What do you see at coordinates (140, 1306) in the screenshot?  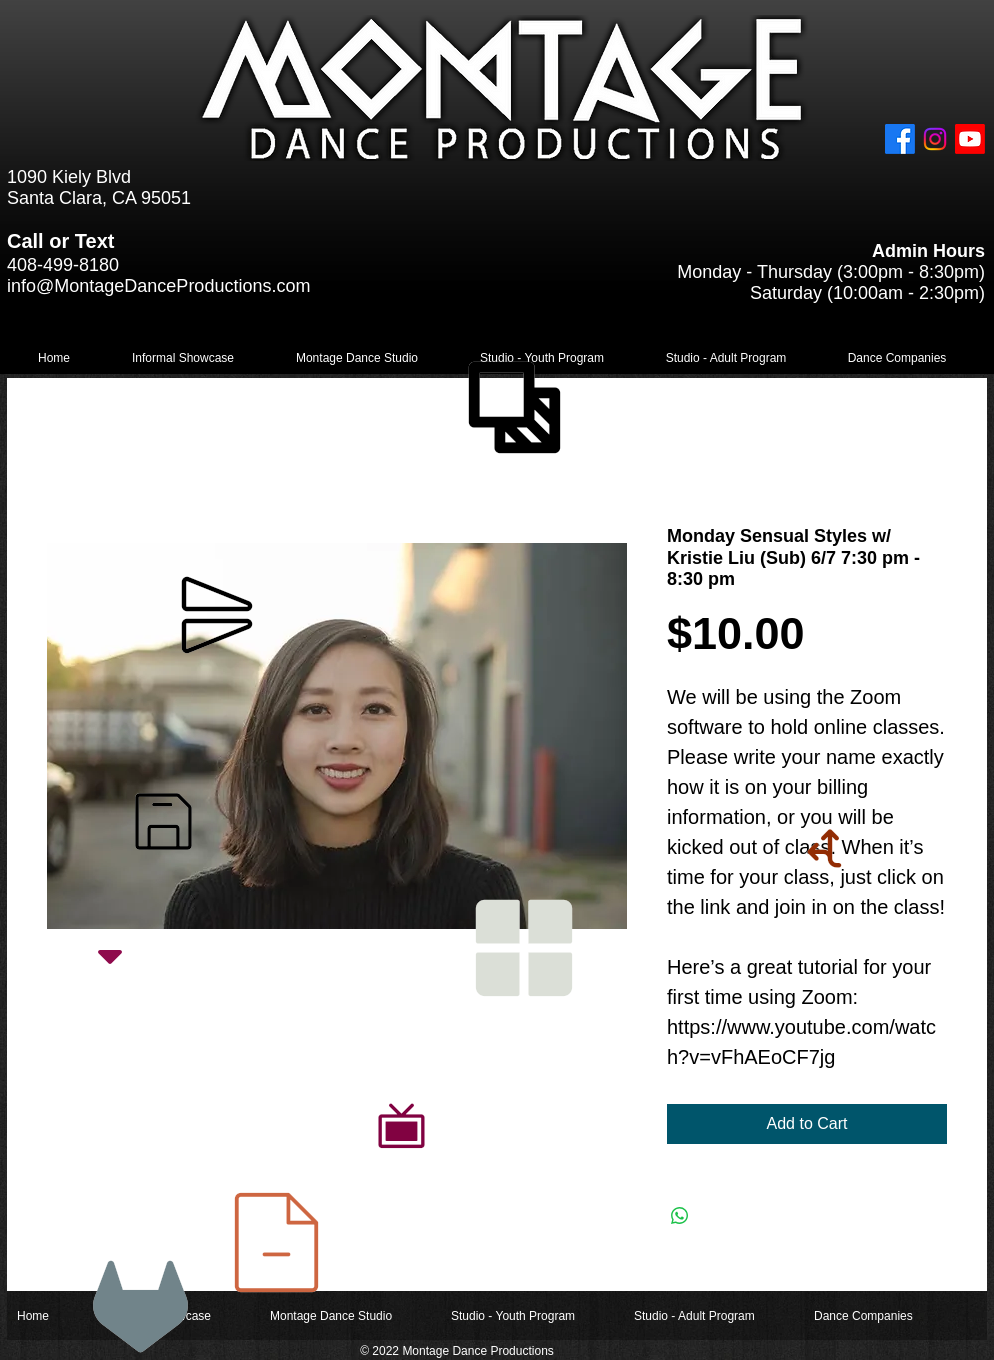 I see `open GitLab repository` at bounding box center [140, 1306].